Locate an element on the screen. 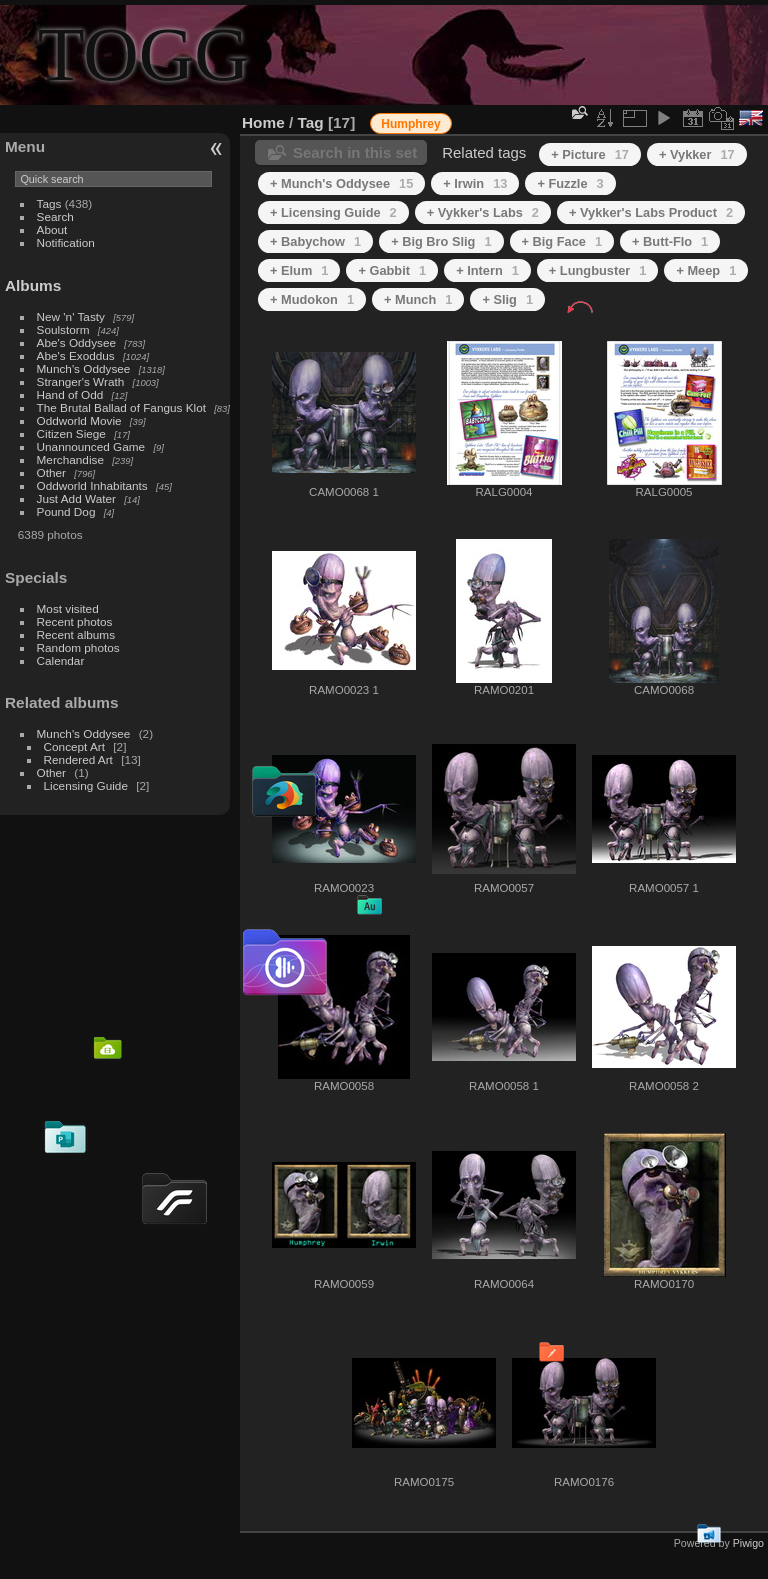  open folder containing Anghami music files is located at coordinates (284, 964).